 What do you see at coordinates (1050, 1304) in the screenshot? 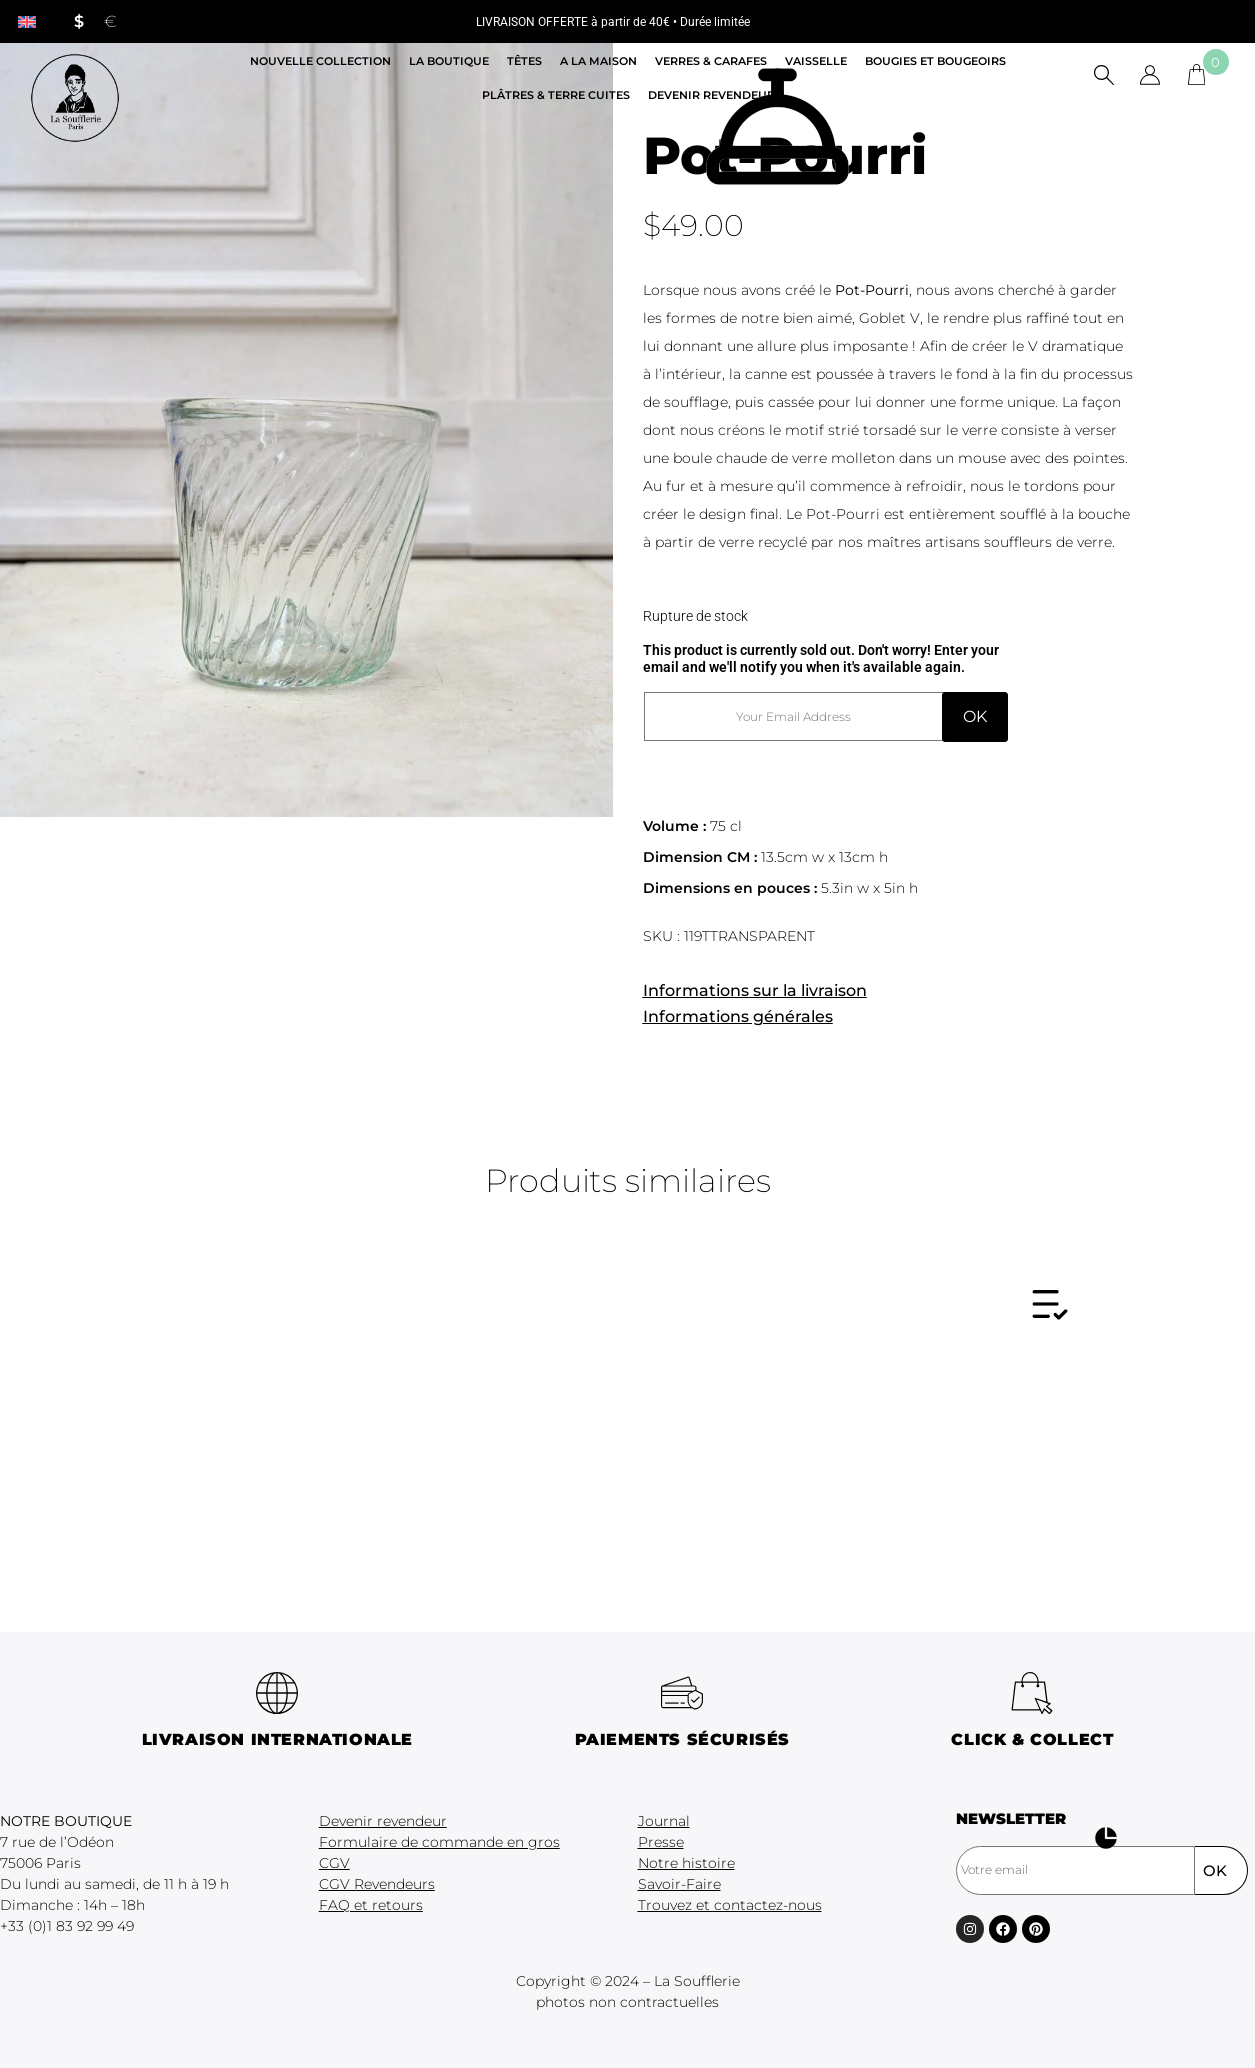
I see `view completed tasks` at bounding box center [1050, 1304].